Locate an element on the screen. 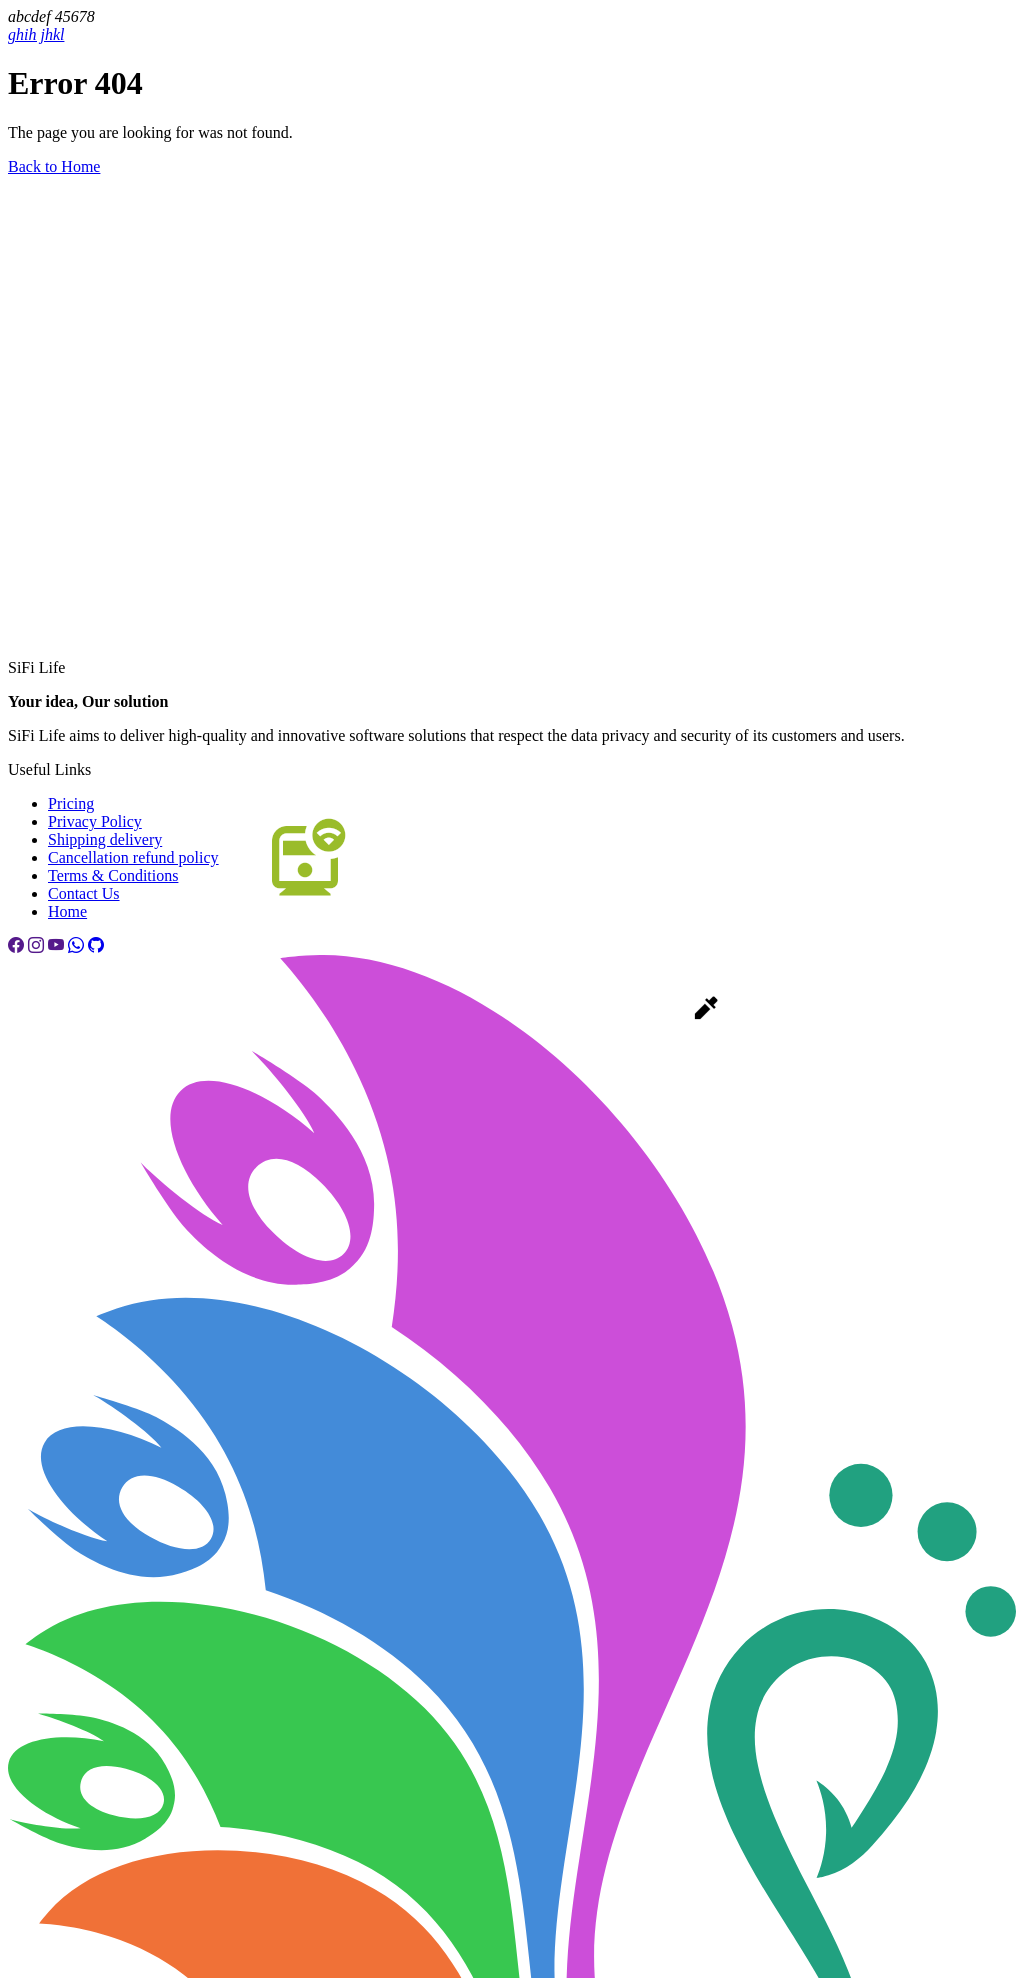 The image size is (1024, 1978). color picker tool is located at coordinates (706, 1007).